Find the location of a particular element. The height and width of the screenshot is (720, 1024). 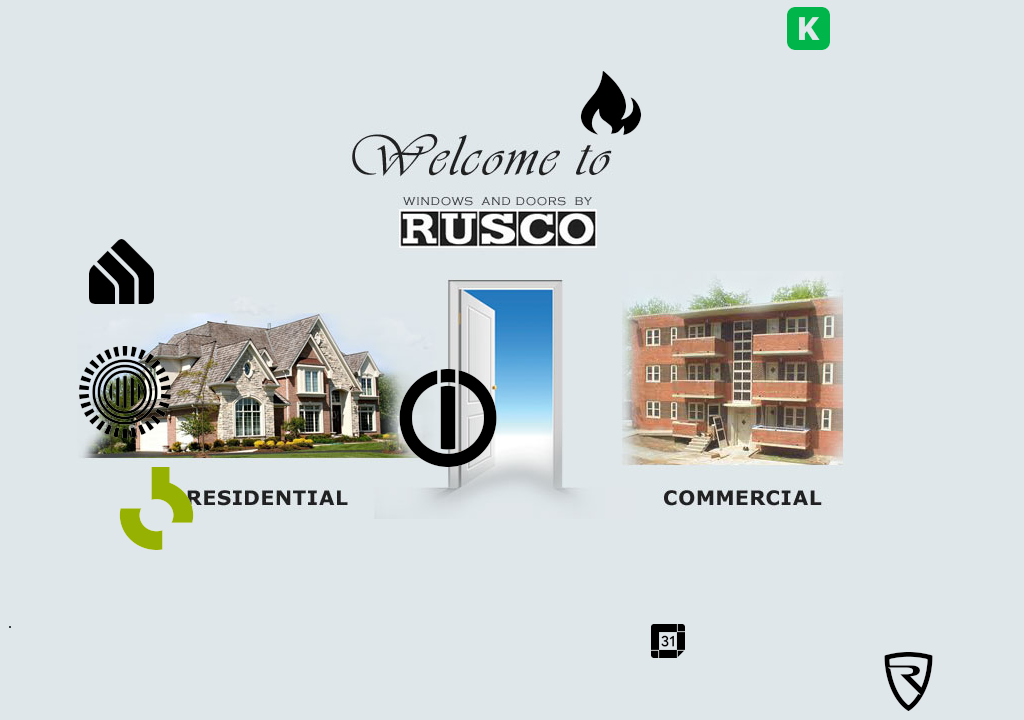

fireship brand logo is located at coordinates (611, 103).